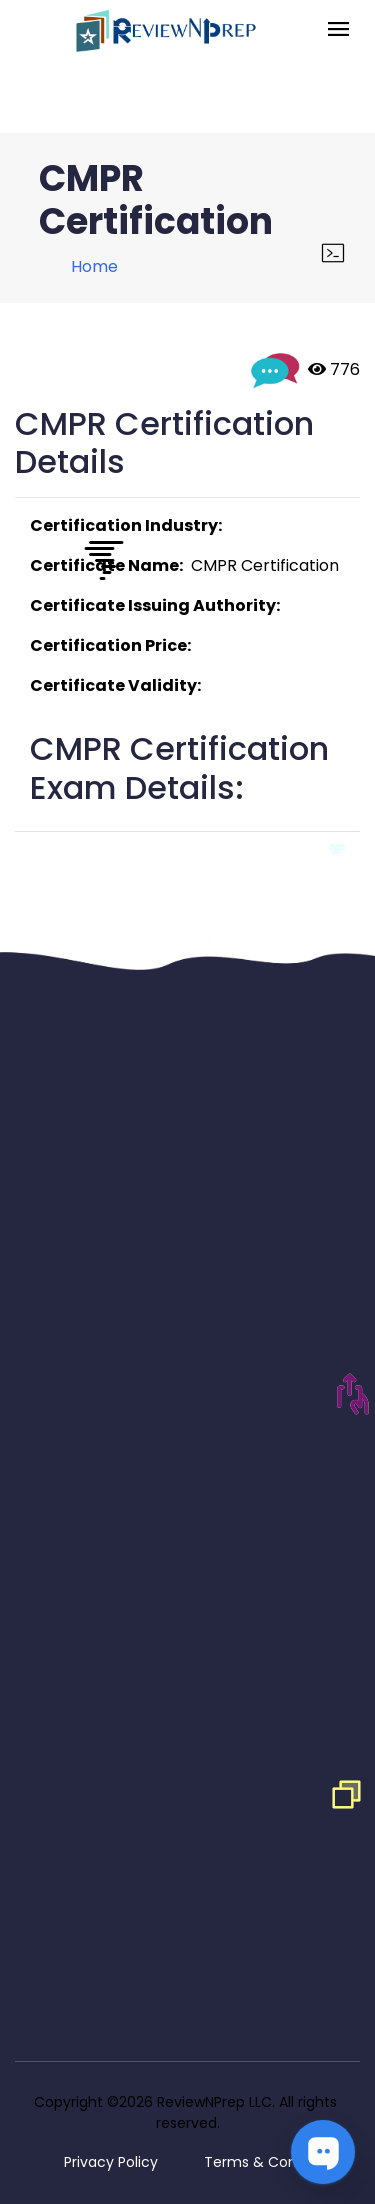 The height and width of the screenshot is (2204, 375). Describe the element at coordinates (333, 253) in the screenshot. I see `open command line terminal` at that location.